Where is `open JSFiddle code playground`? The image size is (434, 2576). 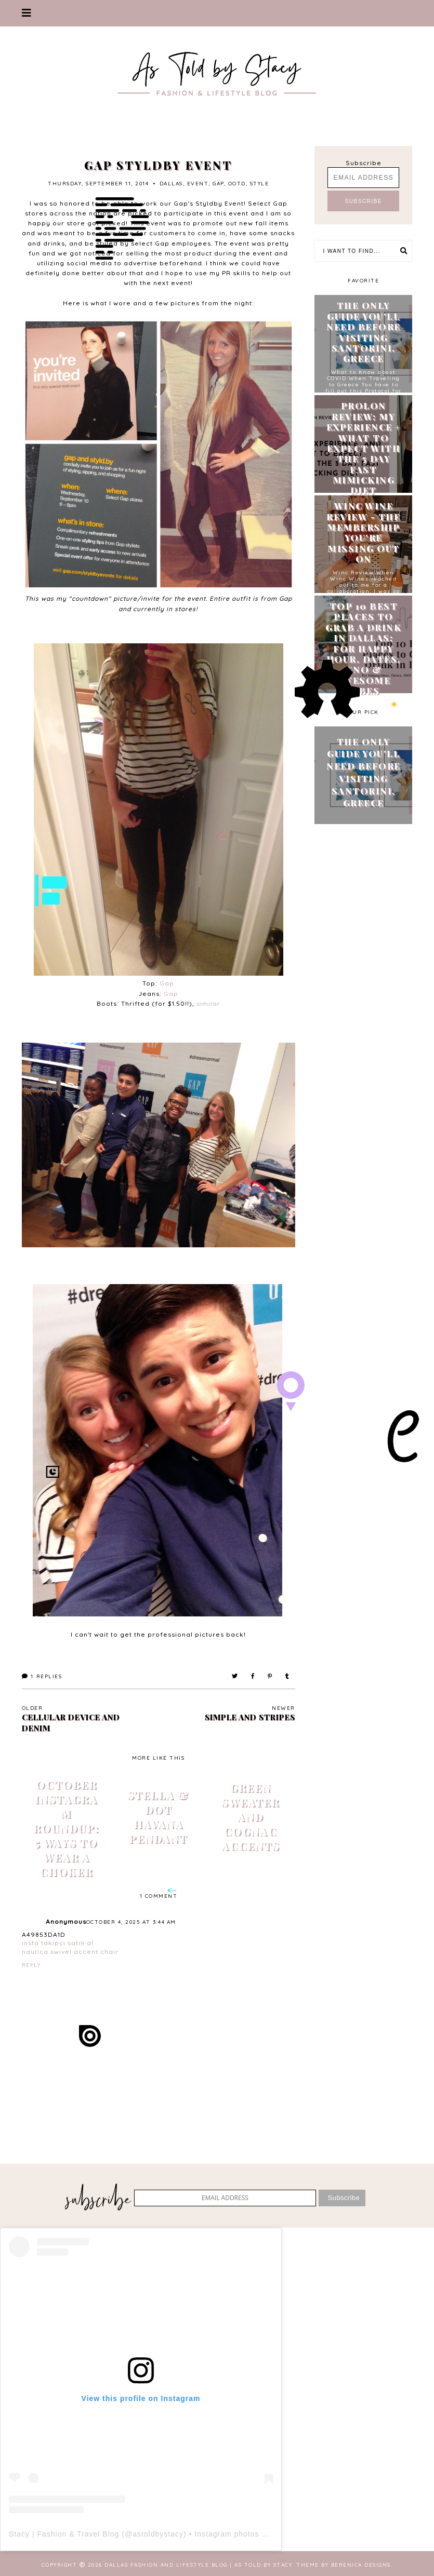 open JSFiddle code playground is located at coordinates (223, 835).